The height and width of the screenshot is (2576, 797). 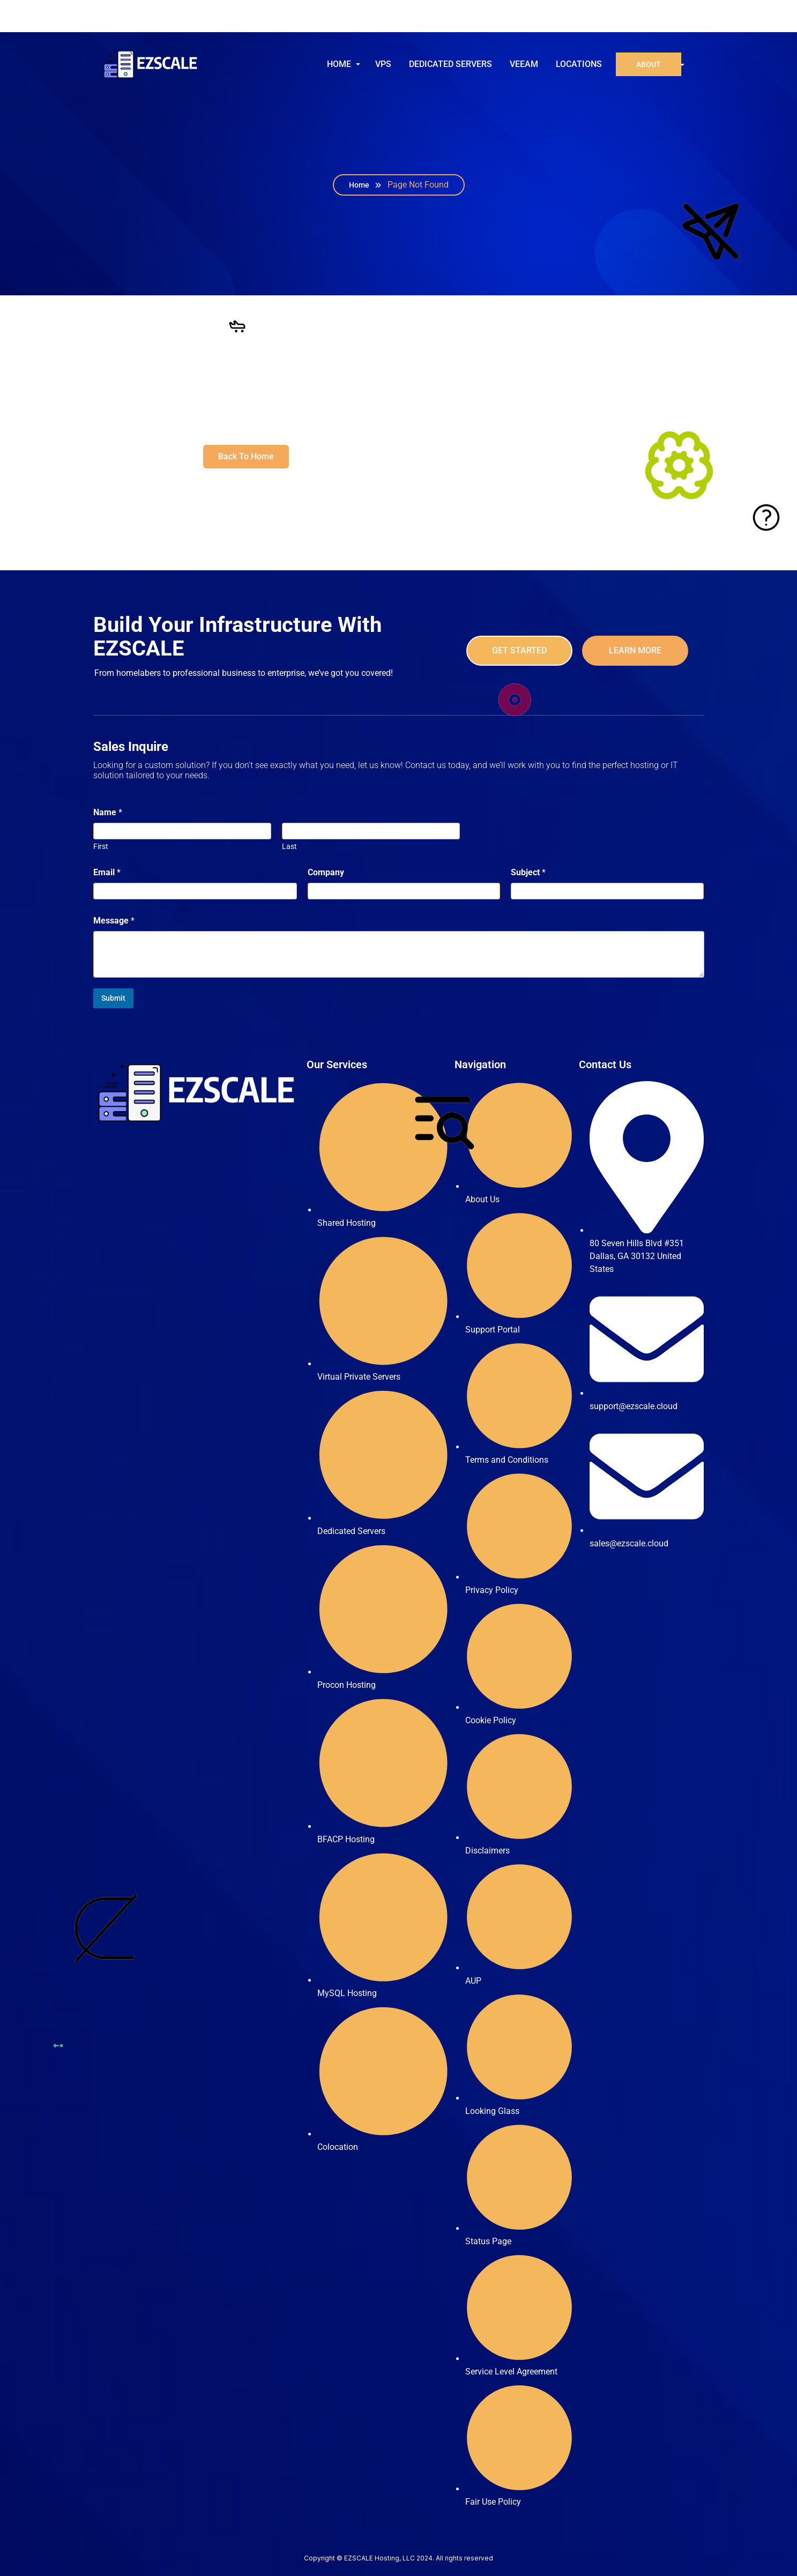 I want to click on indicates flight is taxiing or on the ground, so click(x=237, y=326).